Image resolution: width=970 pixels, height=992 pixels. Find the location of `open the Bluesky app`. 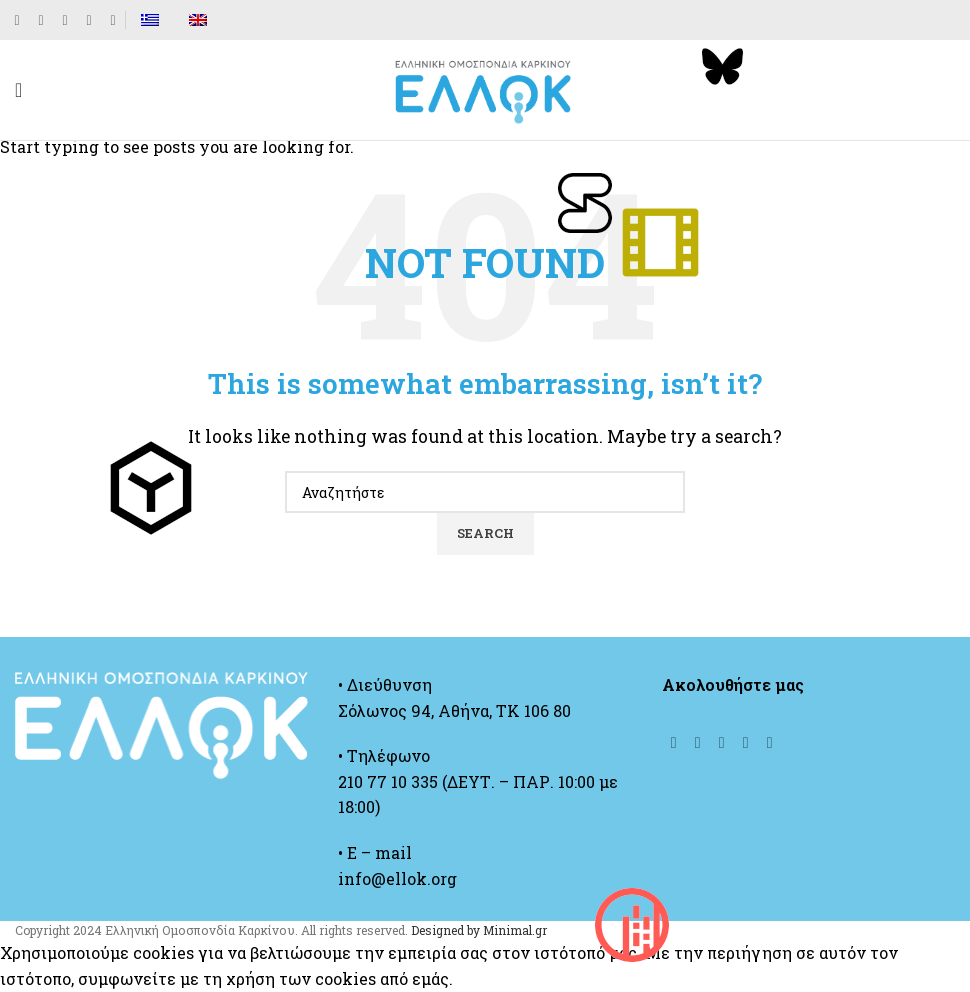

open the Bluesky app is located at coordinates (722, 66).